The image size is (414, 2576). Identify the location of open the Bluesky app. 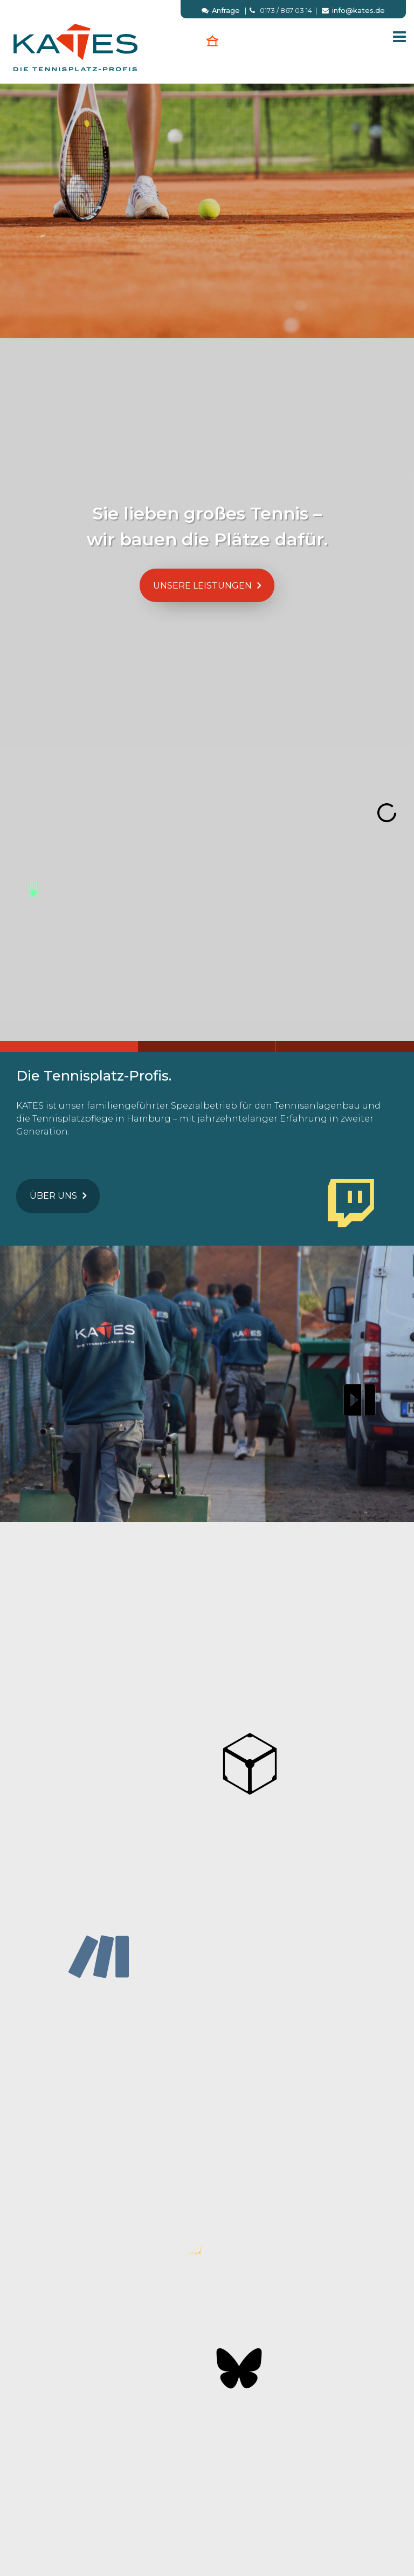
(239, 2367).